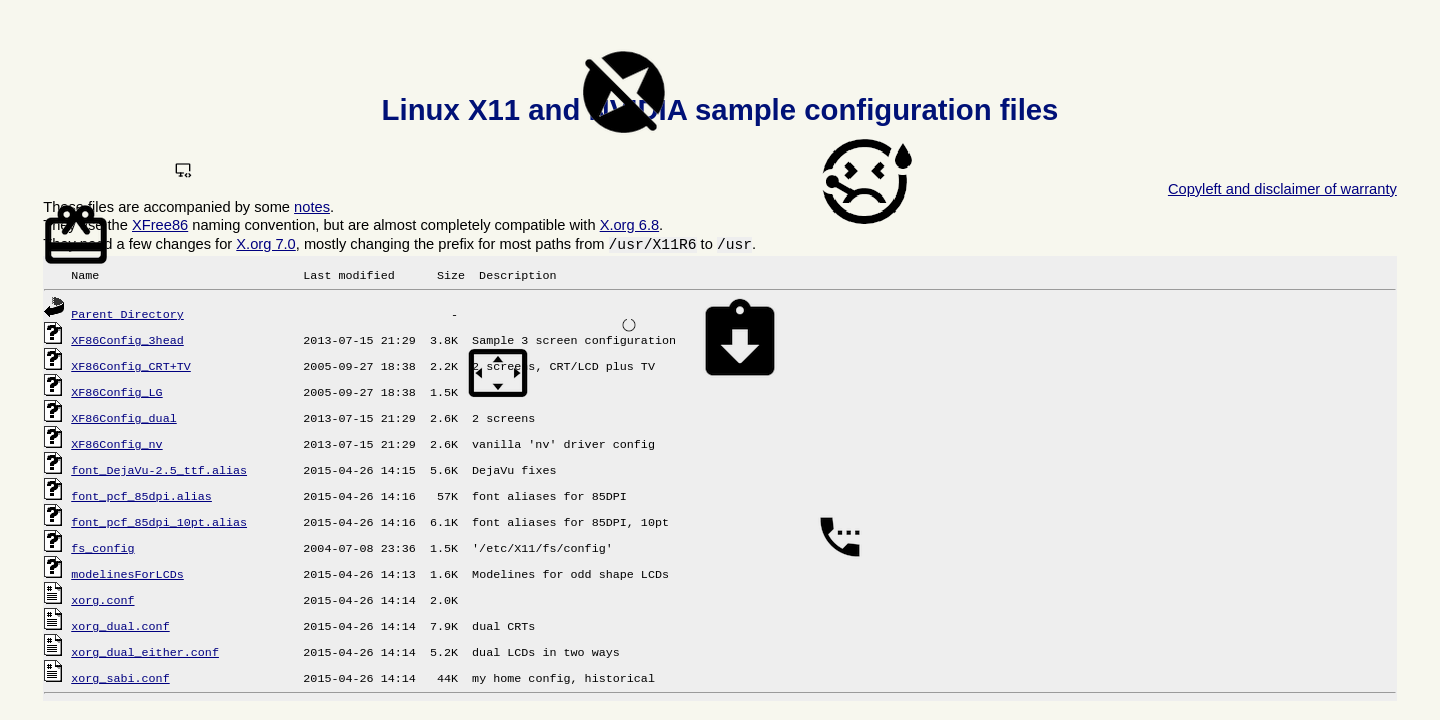 Image resolution: width=1440 pixels, height=720 pixels. Describe the element at coordinates (864, 181) in the screenshot. I see `report feeling unwell or sick` at that location.